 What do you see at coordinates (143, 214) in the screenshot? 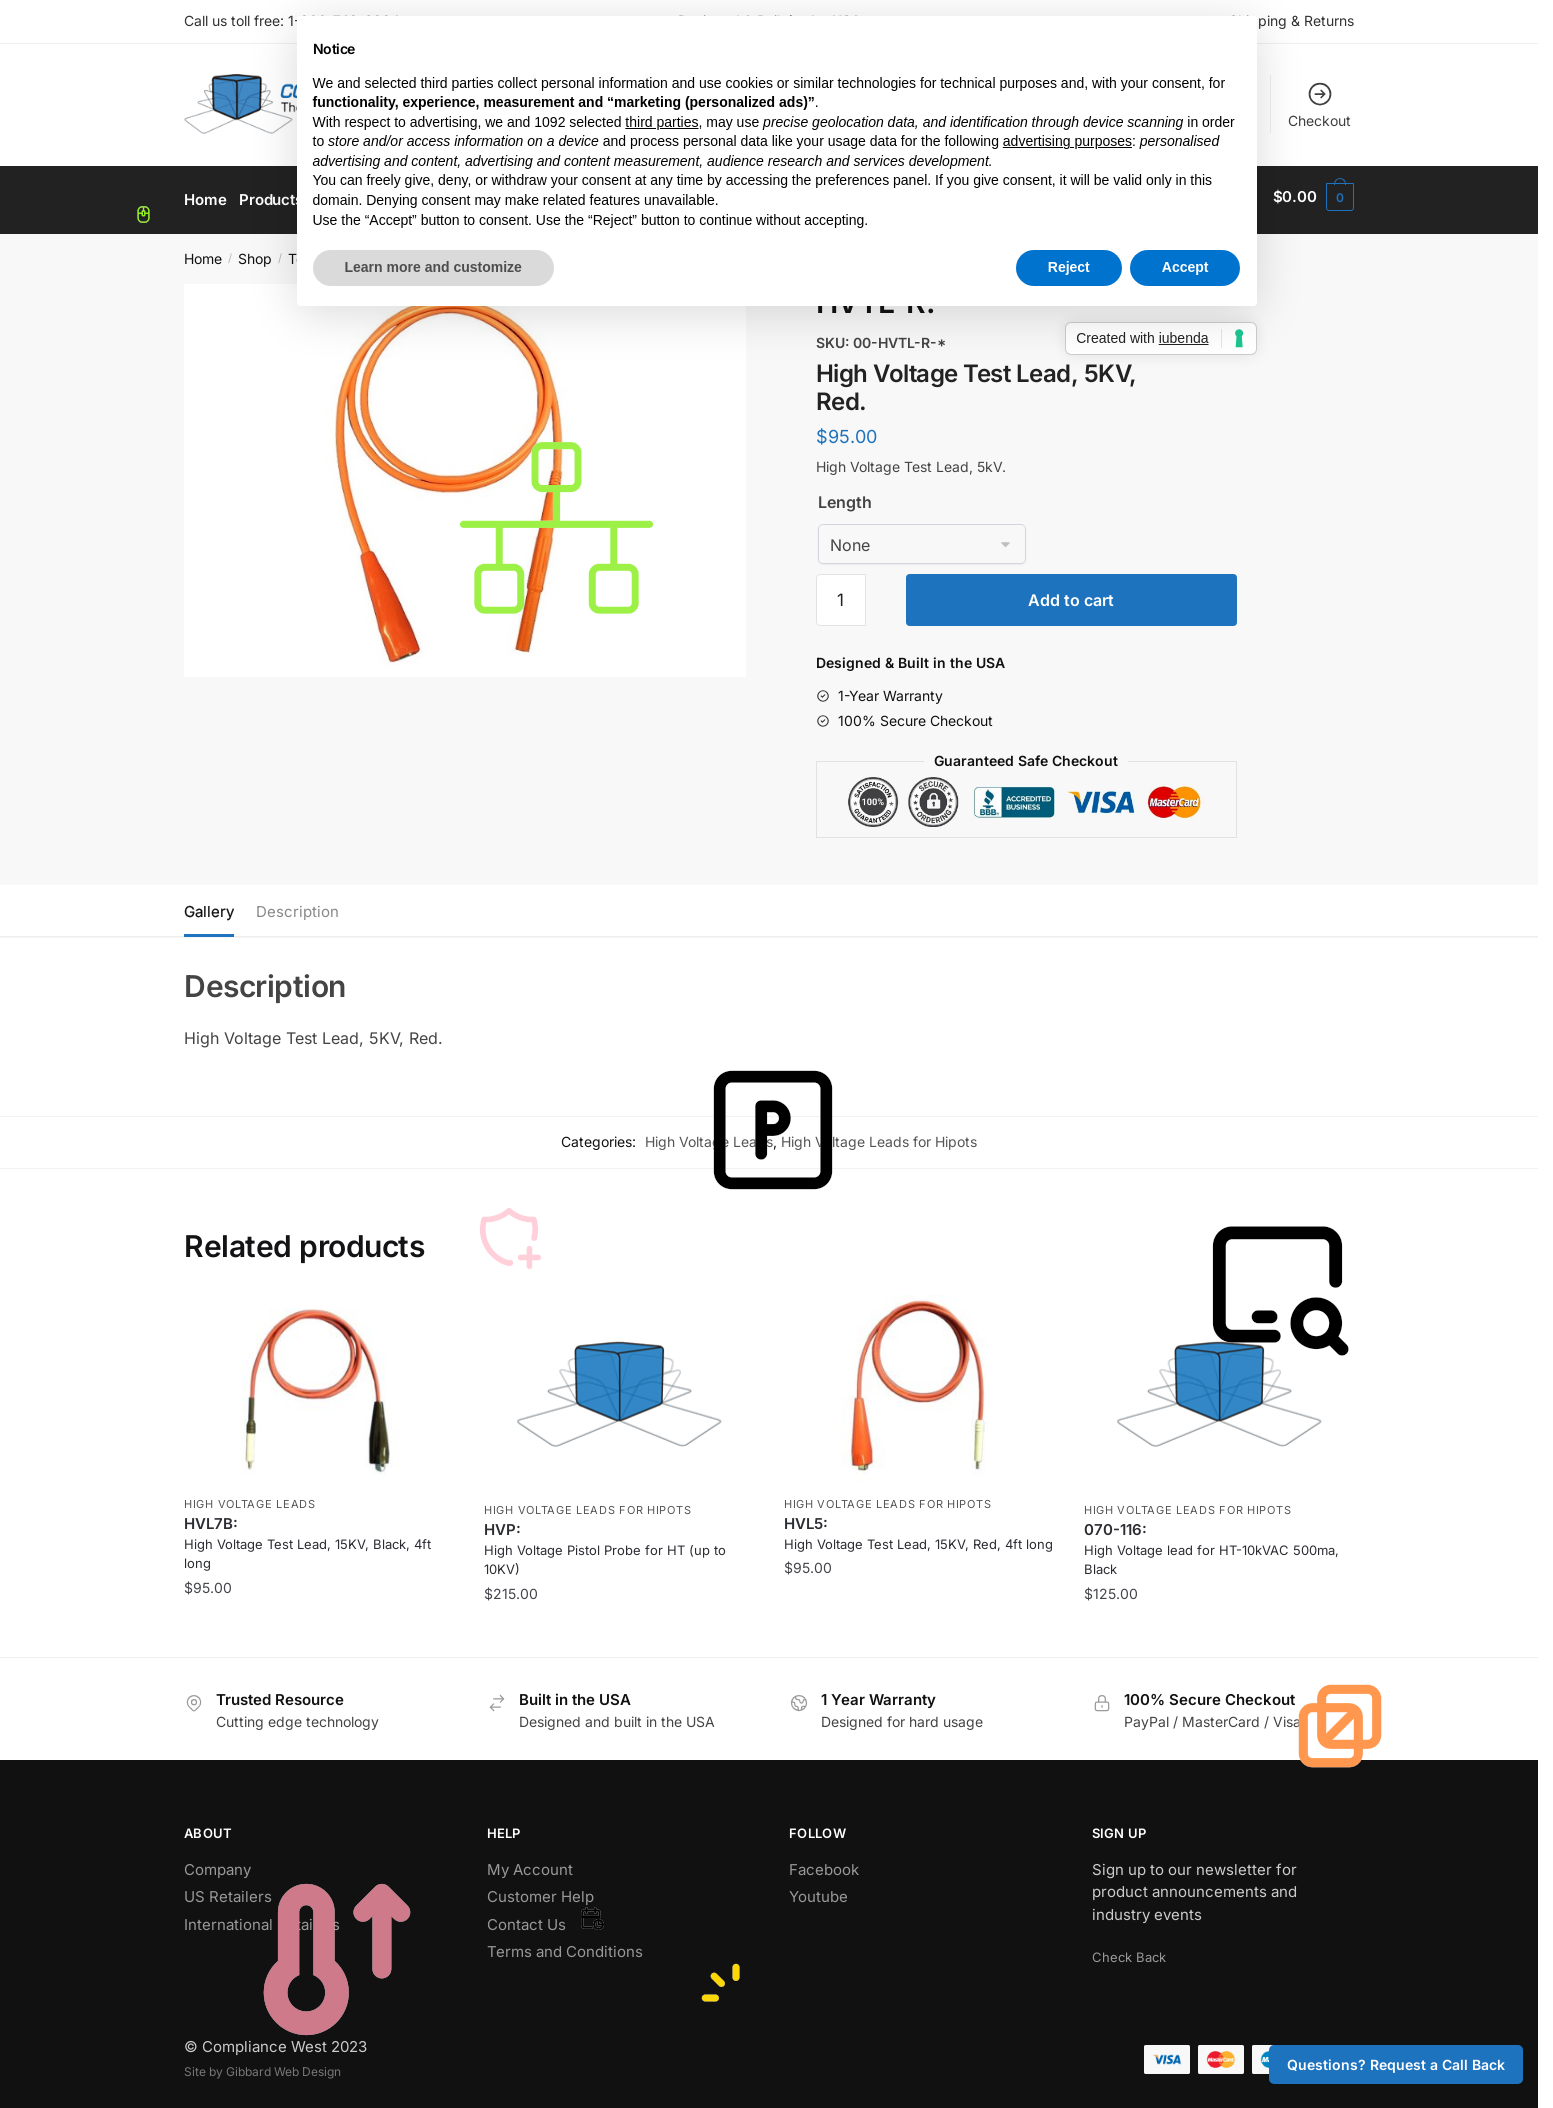
I see `middle mouse button click action` at bounding box center [143, 214].